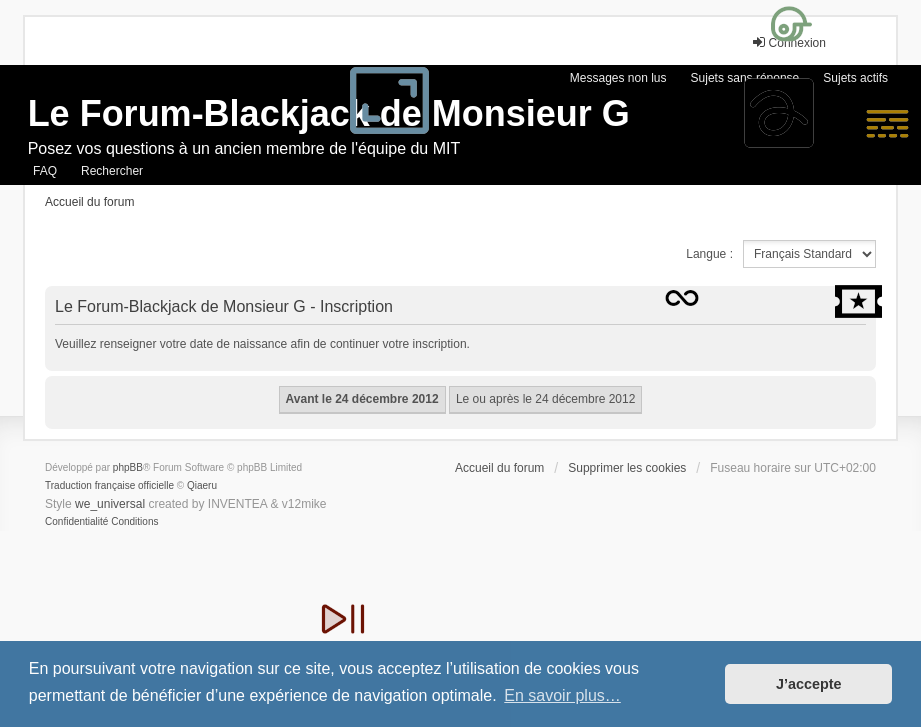 The height and width of the screenshot is (727, 921). What do you see at coordinates (858, 301) in the screenshot?
I see `view your tickets or passes` at bounding box center [858, 301].